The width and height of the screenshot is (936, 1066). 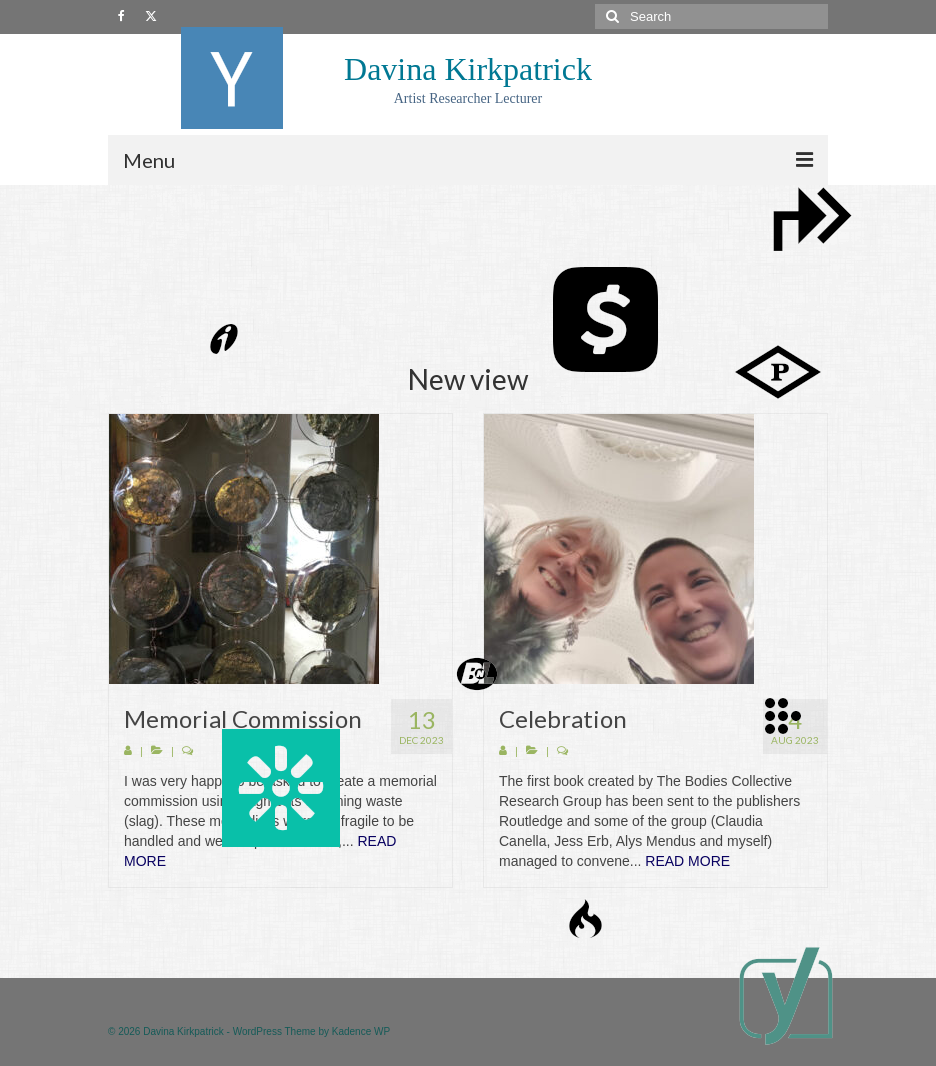 What do you see at coordinates (224, 339) in the screenshot?
I see `open ICICI Bank app` at bounding box center [224, 339].